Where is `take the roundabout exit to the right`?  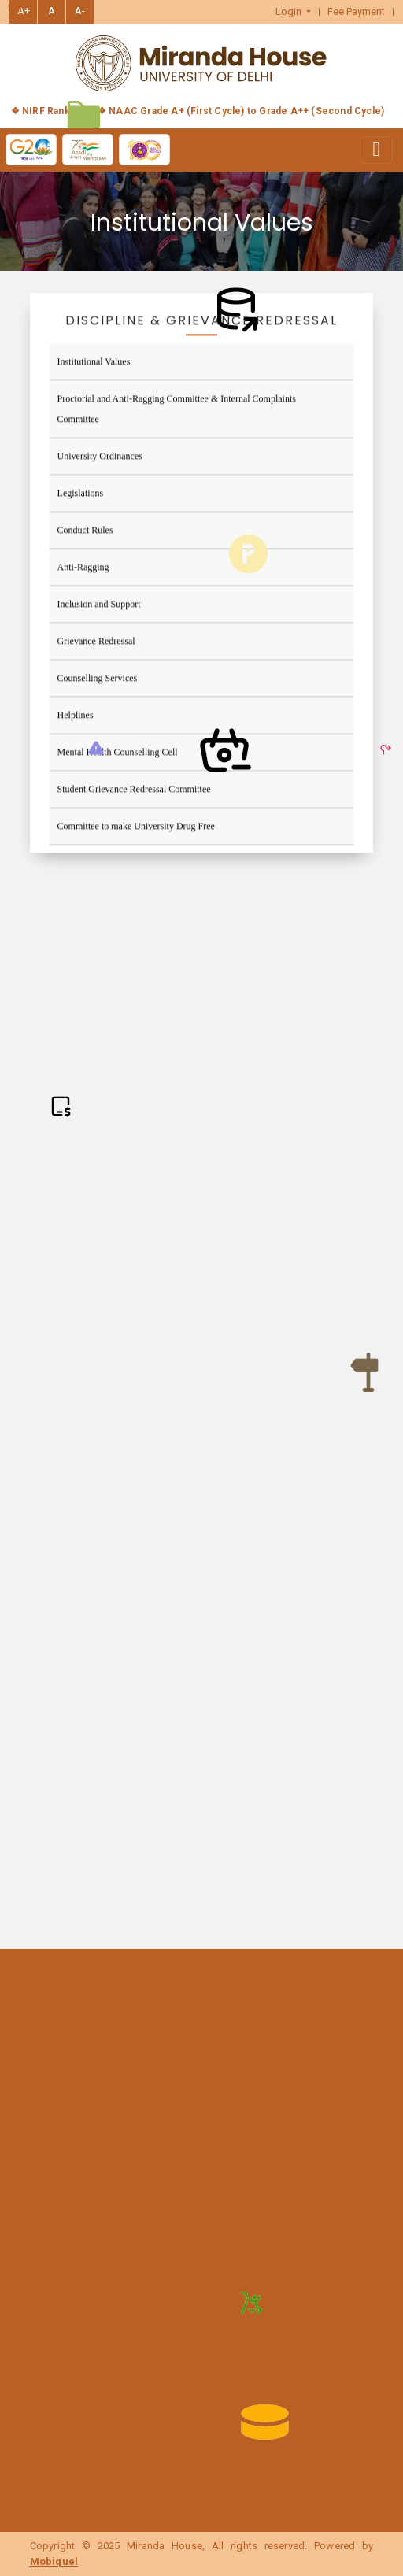 take the roundabout exit to the right is located at coordinates (386, 749).